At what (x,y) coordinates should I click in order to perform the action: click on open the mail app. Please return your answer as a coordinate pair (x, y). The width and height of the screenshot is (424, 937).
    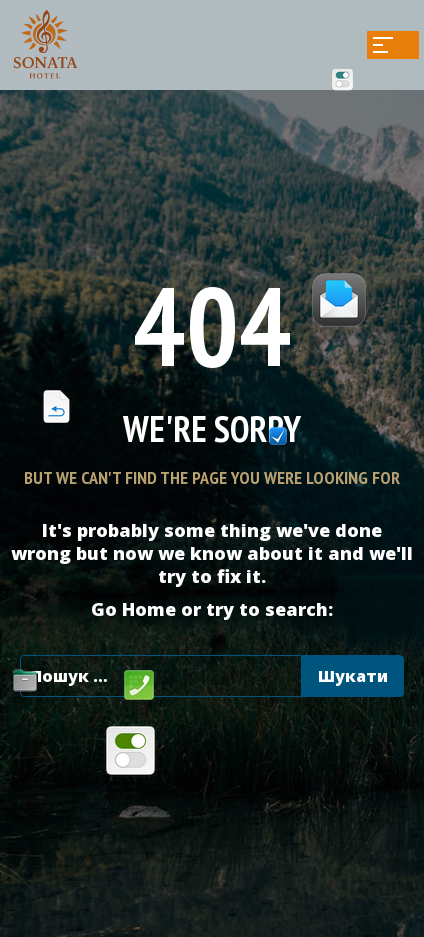
    Looking at the image, I should click on (339, 300).